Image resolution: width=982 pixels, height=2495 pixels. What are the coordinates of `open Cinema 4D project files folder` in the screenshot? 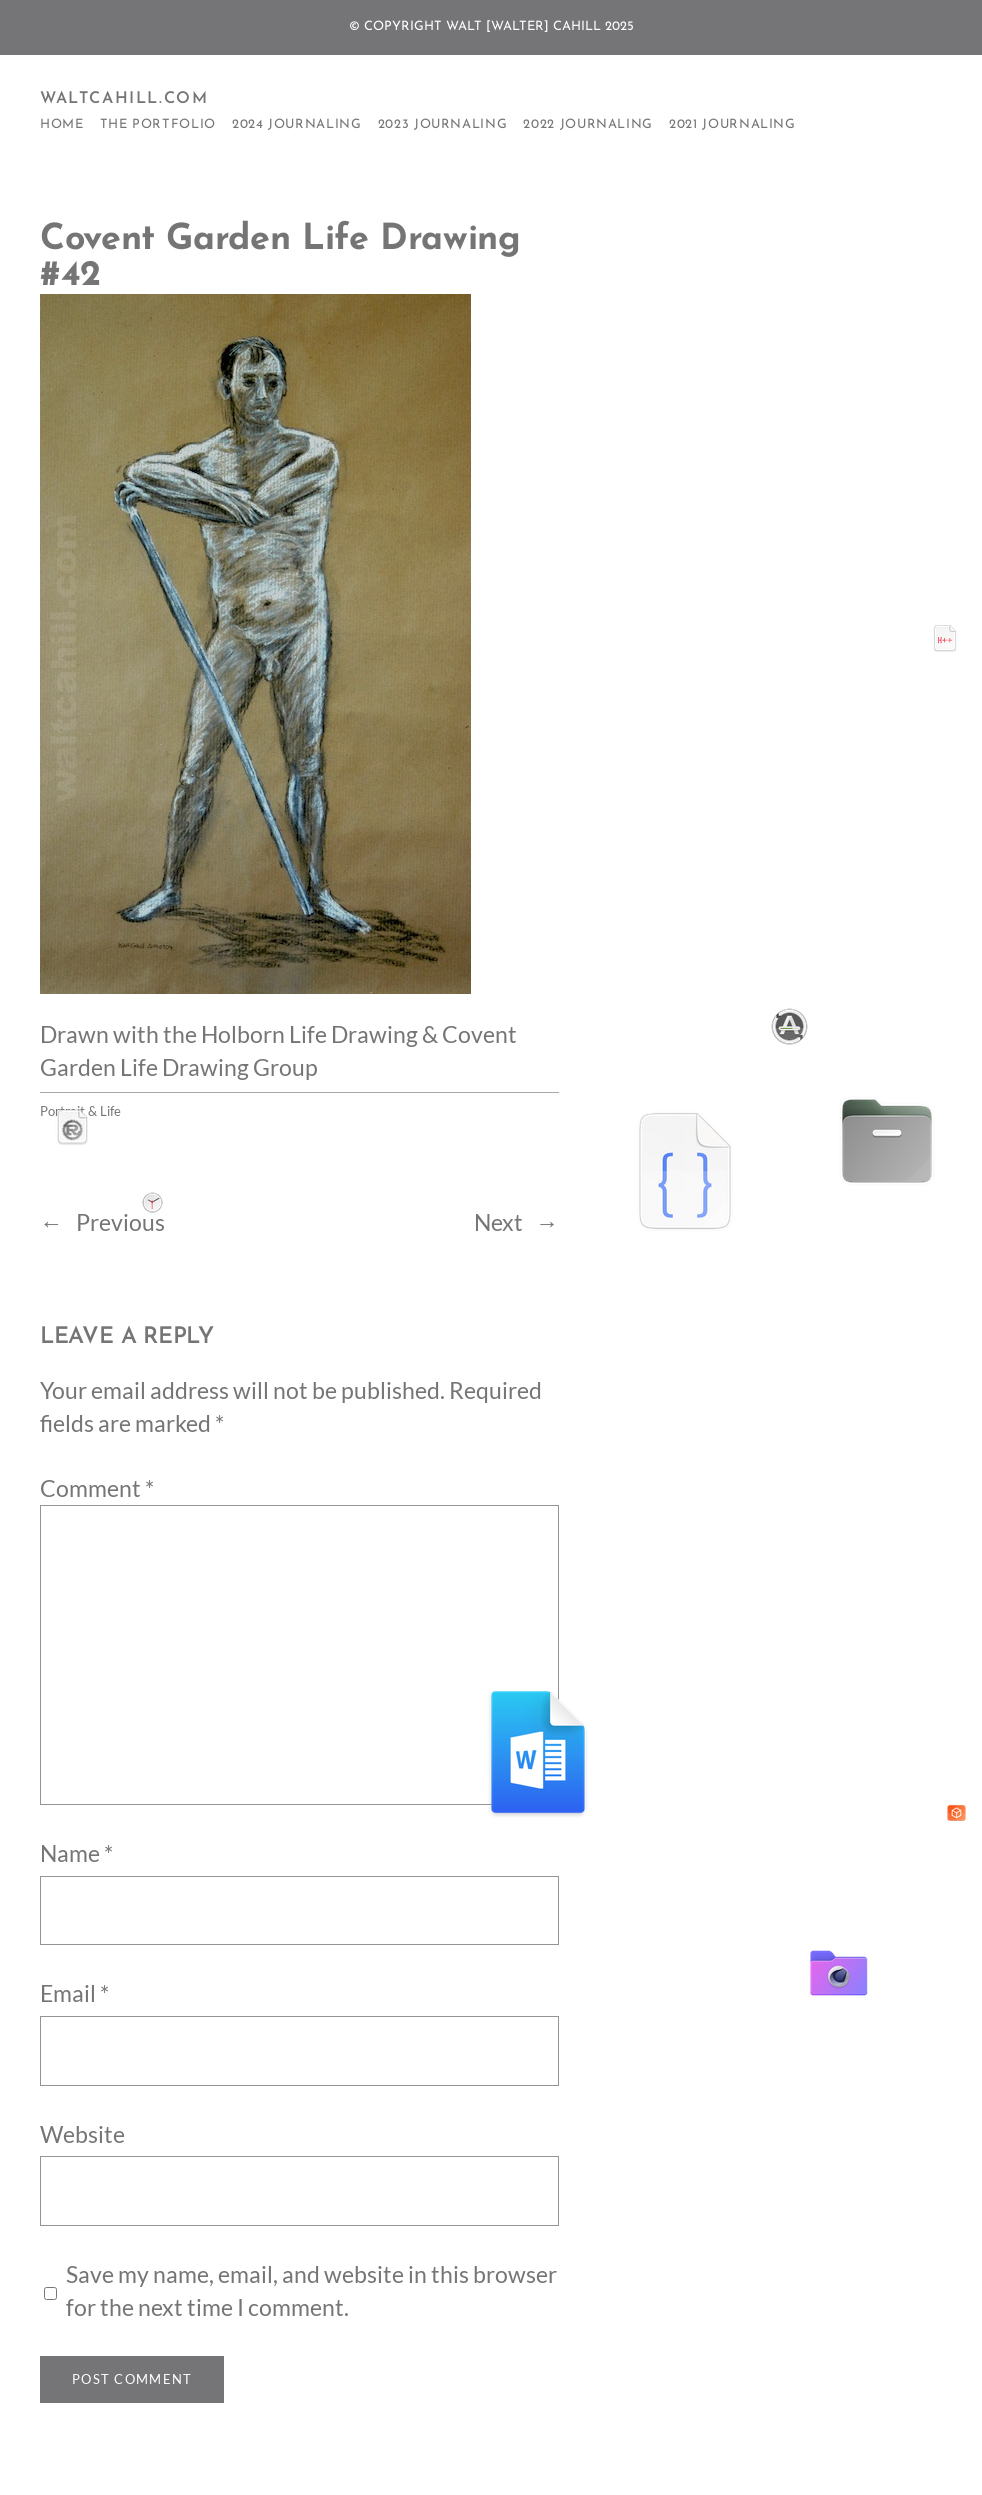 It's located at (838, 1974).